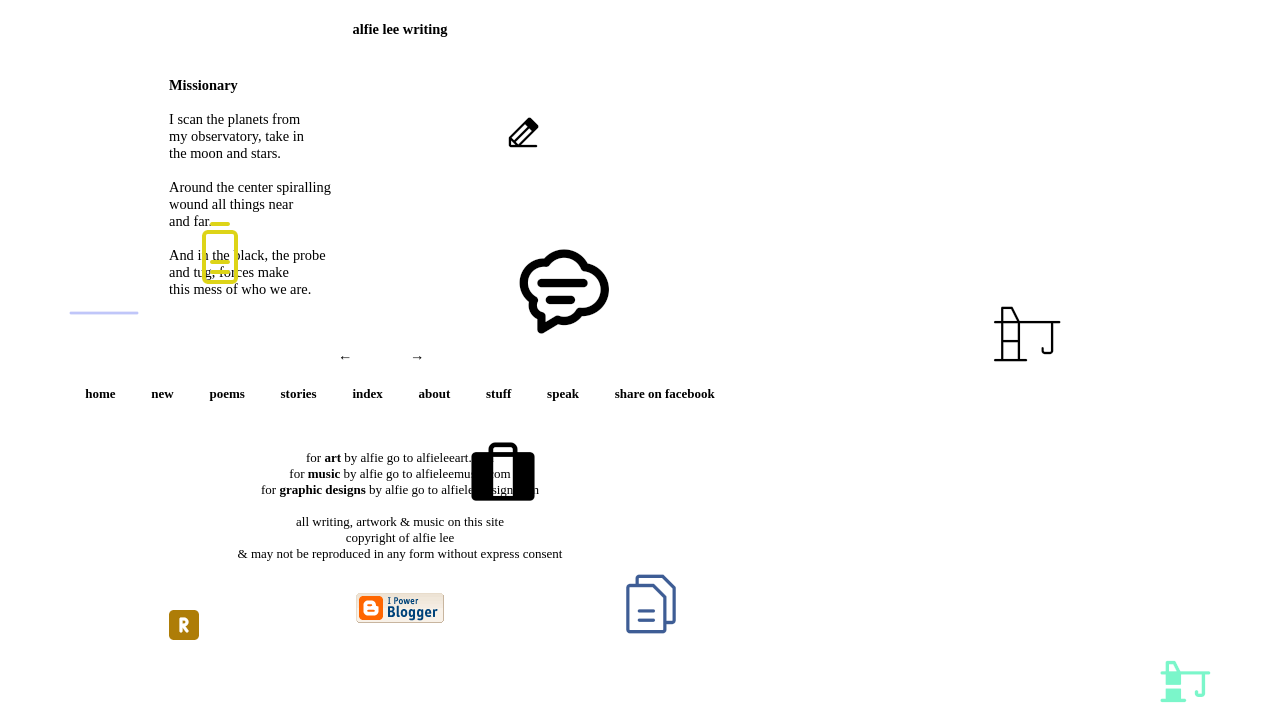 Image resolution: width=1280 pixels, height=720 pixels. What do you see at coordinates (503, 474) in the screenshot?
I see `access travel or trip planning features` at bounding box center [503, 474].